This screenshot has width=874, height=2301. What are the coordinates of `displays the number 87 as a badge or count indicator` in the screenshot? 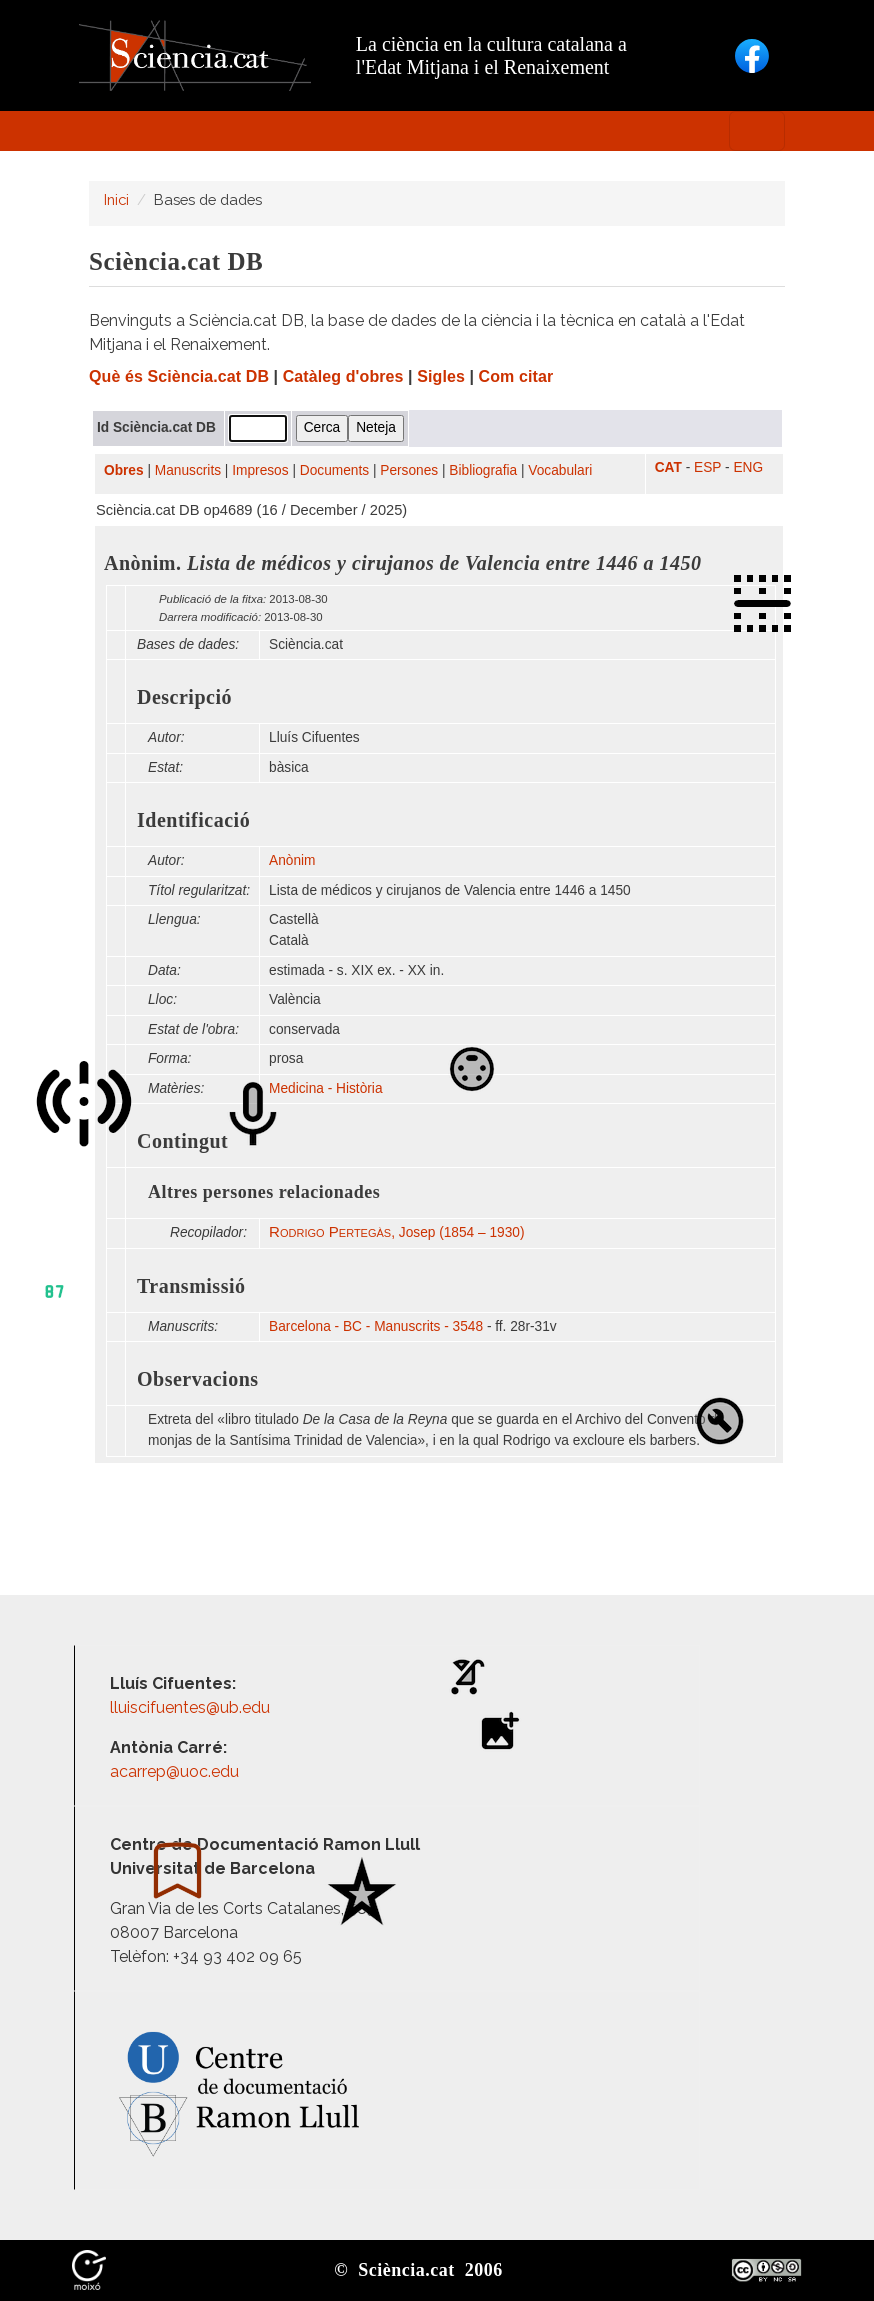 It's located at (54, 1291).